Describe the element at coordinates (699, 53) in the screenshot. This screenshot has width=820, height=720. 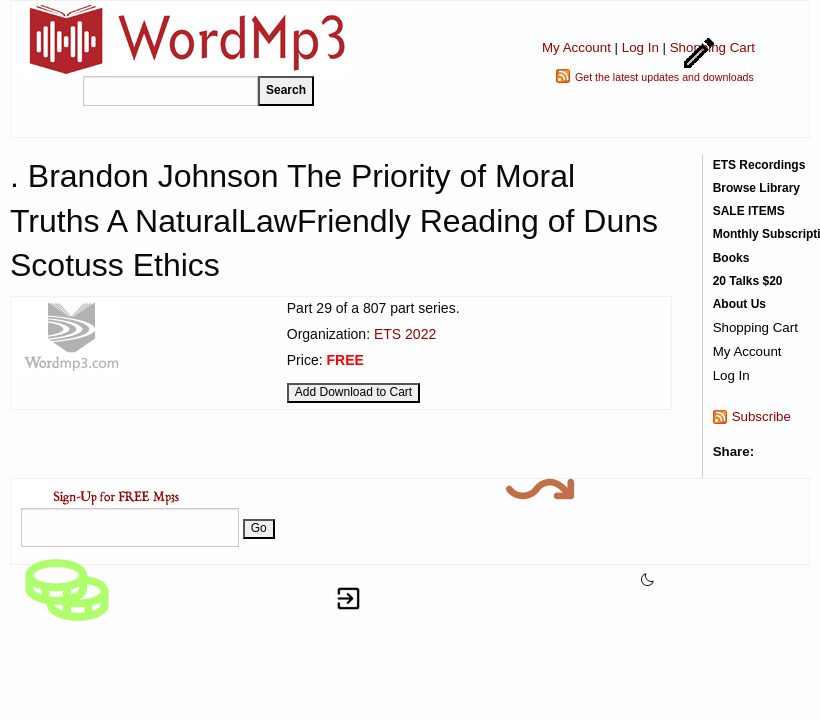
I see `edit or compose new content` at that location.